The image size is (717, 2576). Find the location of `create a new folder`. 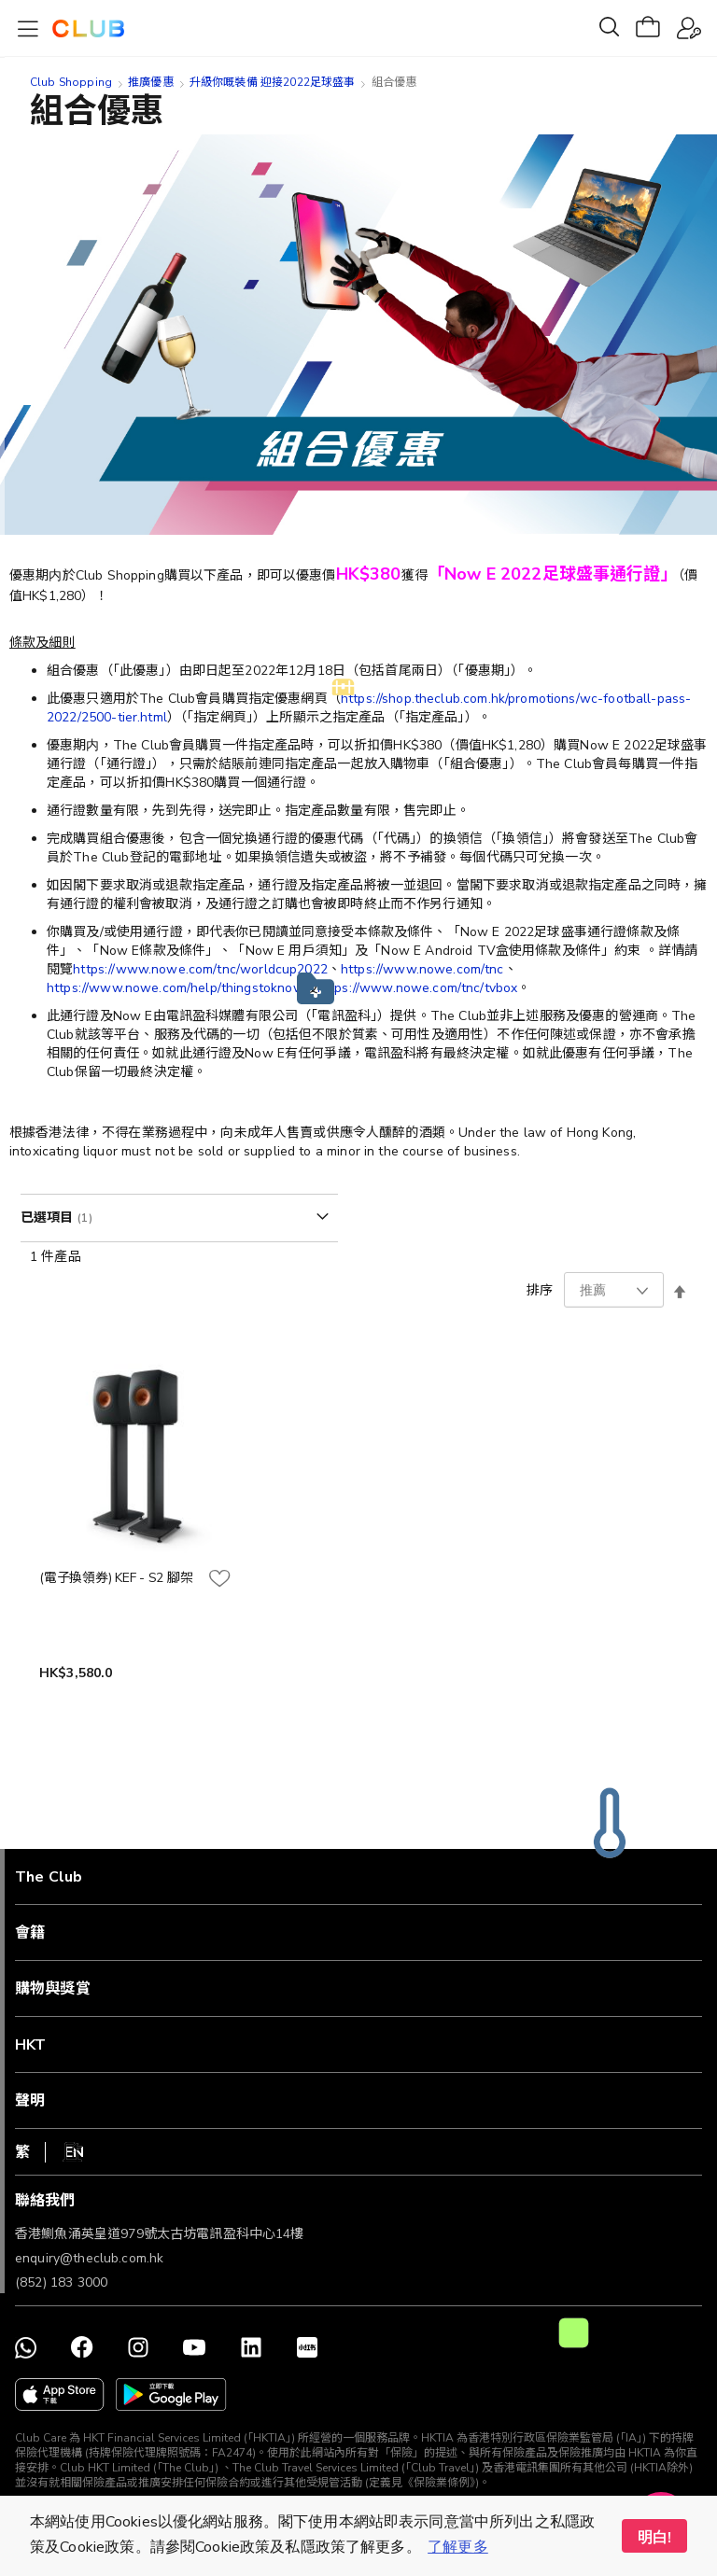

create a new folder is located at coordinates (316, 988).